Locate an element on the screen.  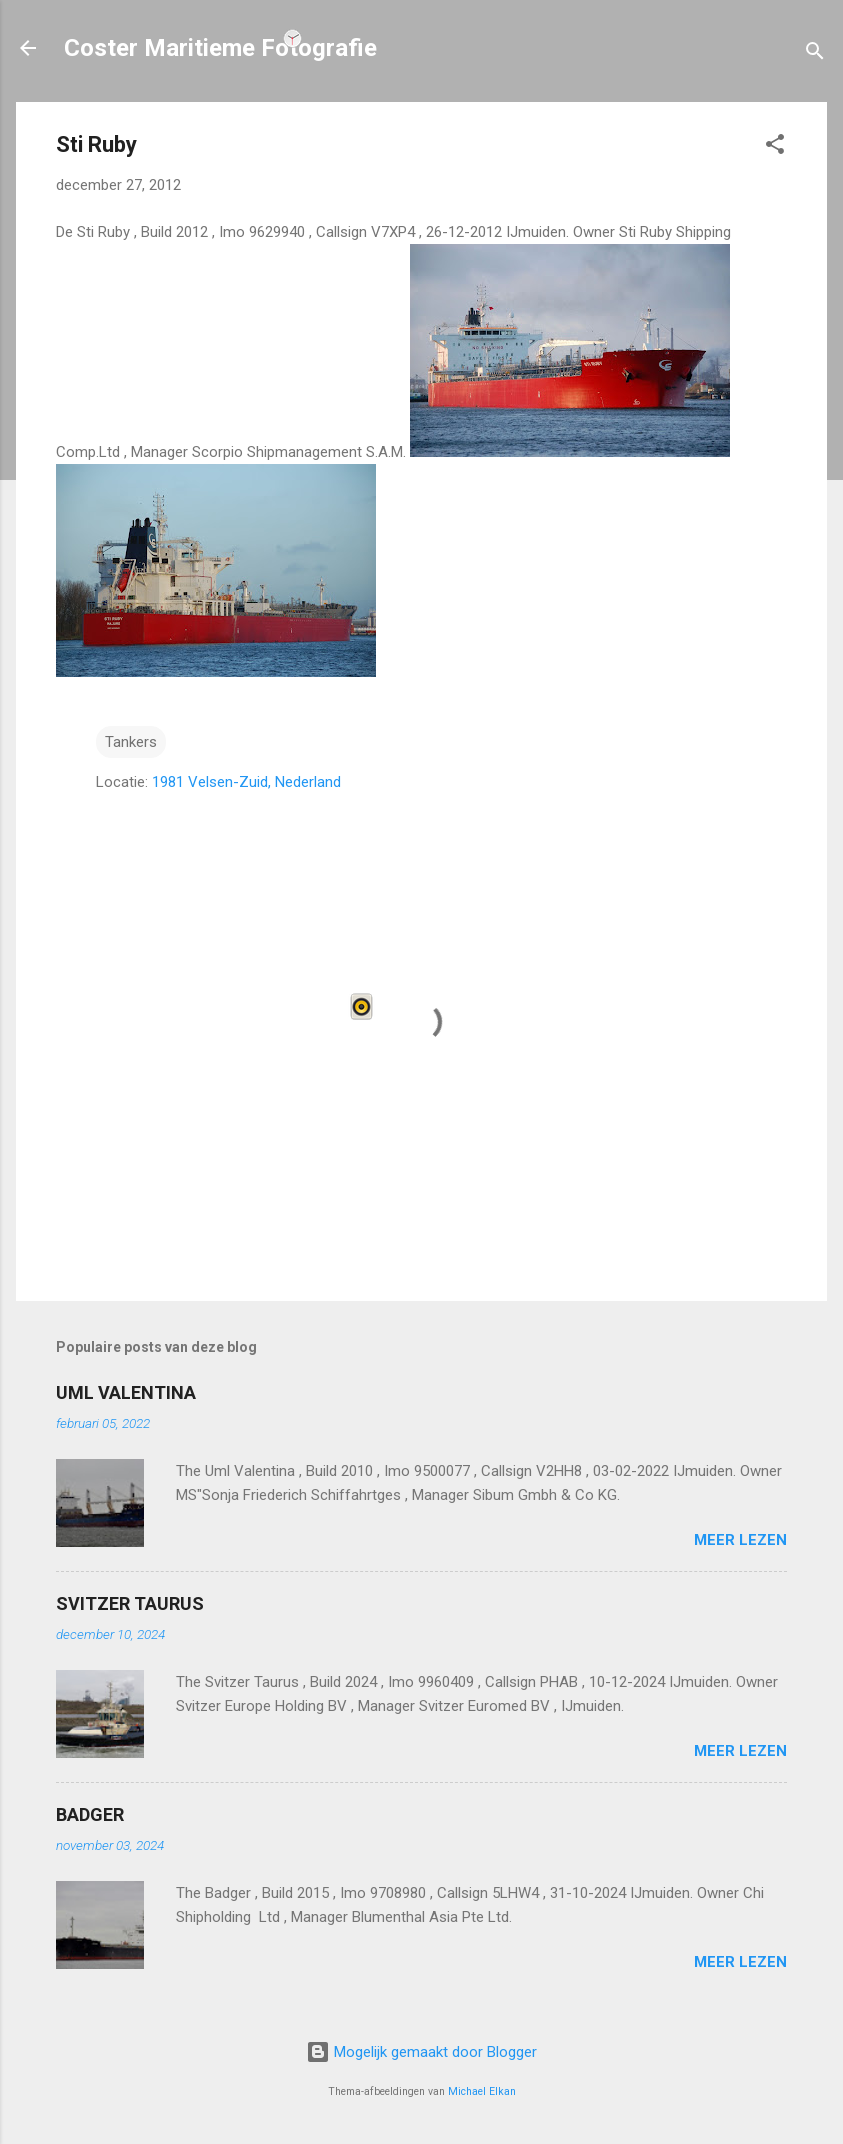
open rhythmbox music player is located at coordinates (361, 1006).